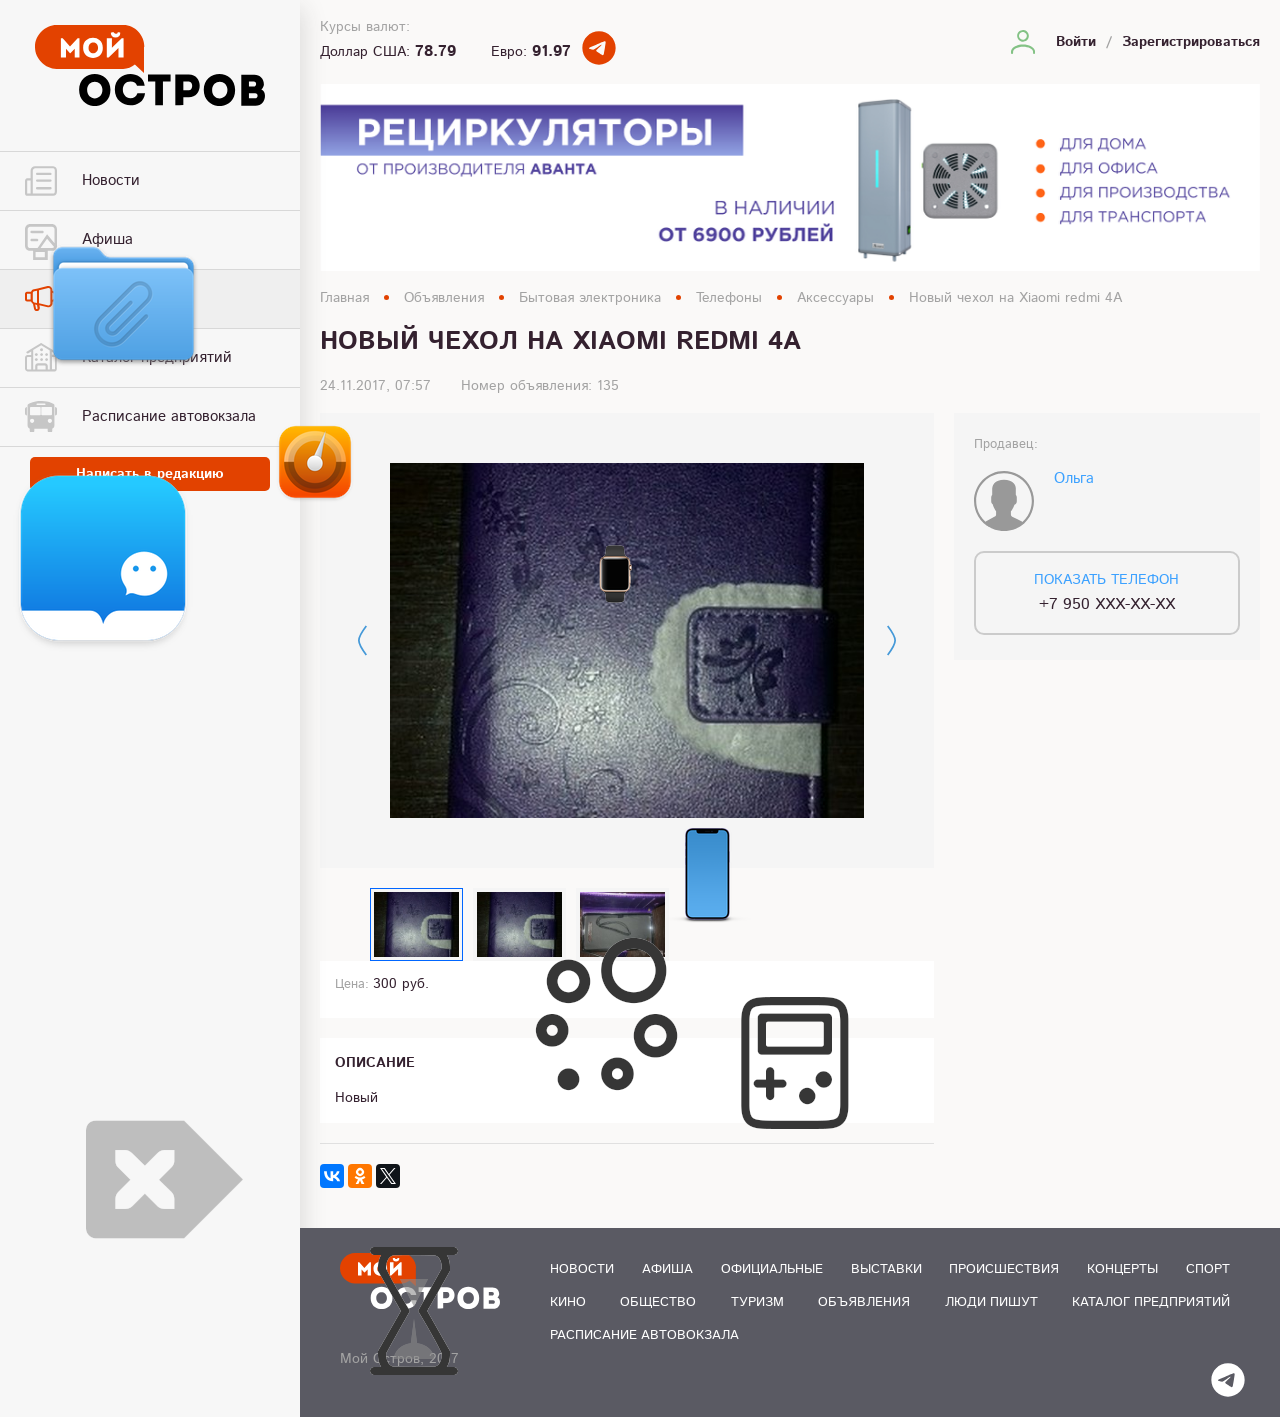 This screenshot has width=1280, height=1417. I want to click on open gnome pie application launcher, so click(612, 1014).